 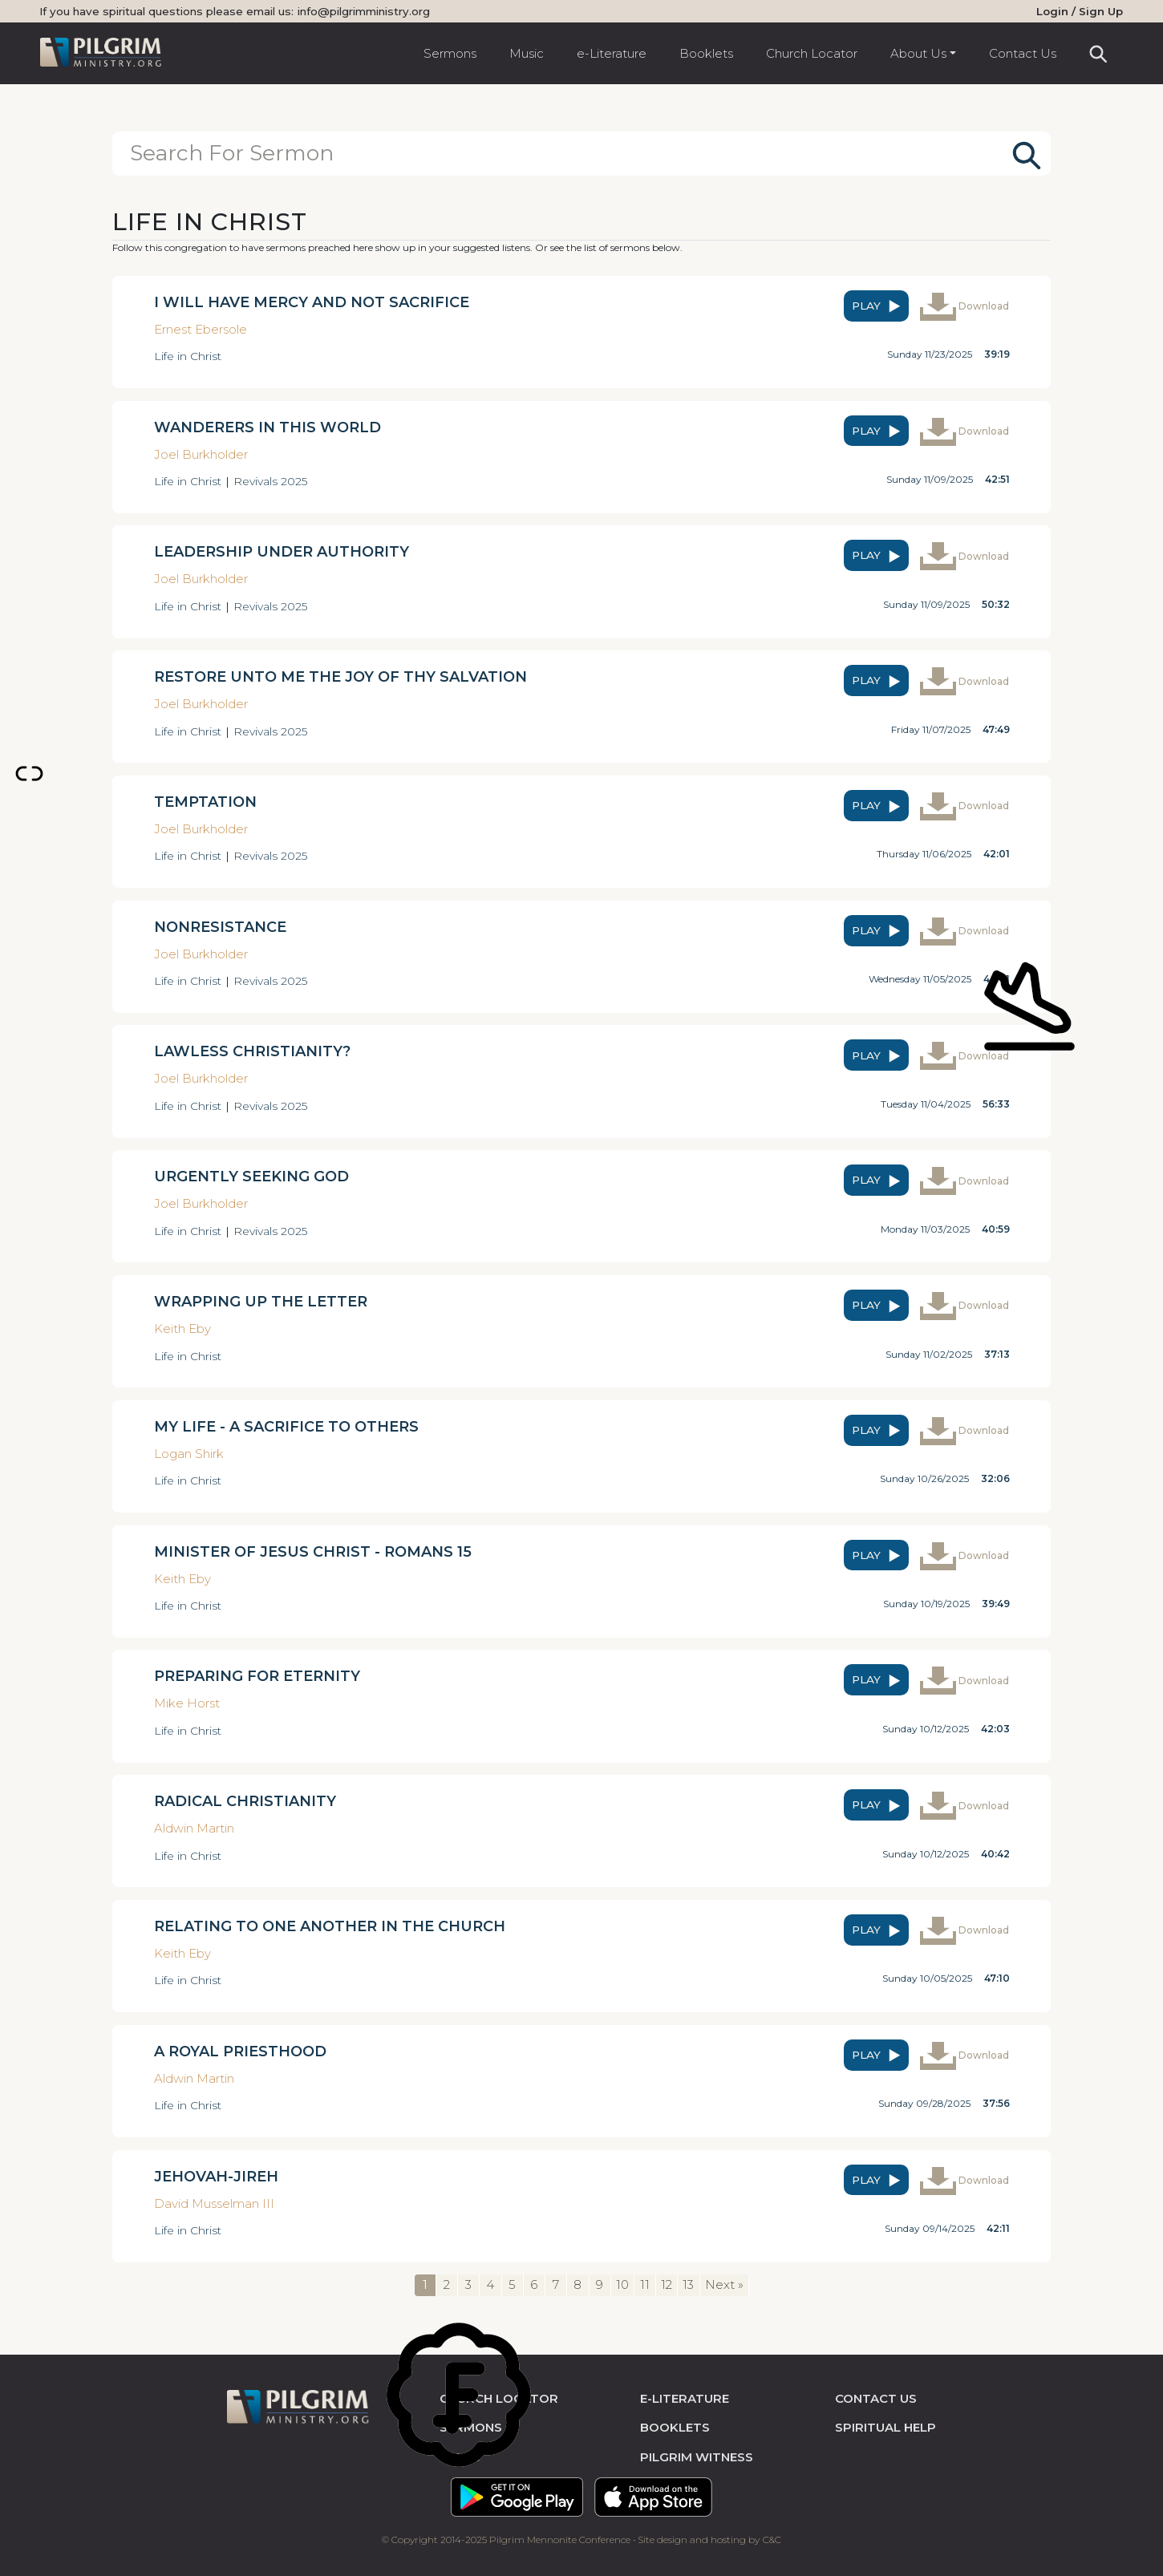 What do you see at coordinates (29, 773) in the screenshot?
I see `disconnect or unlink connected accounts` at bounding box center [29, 773].